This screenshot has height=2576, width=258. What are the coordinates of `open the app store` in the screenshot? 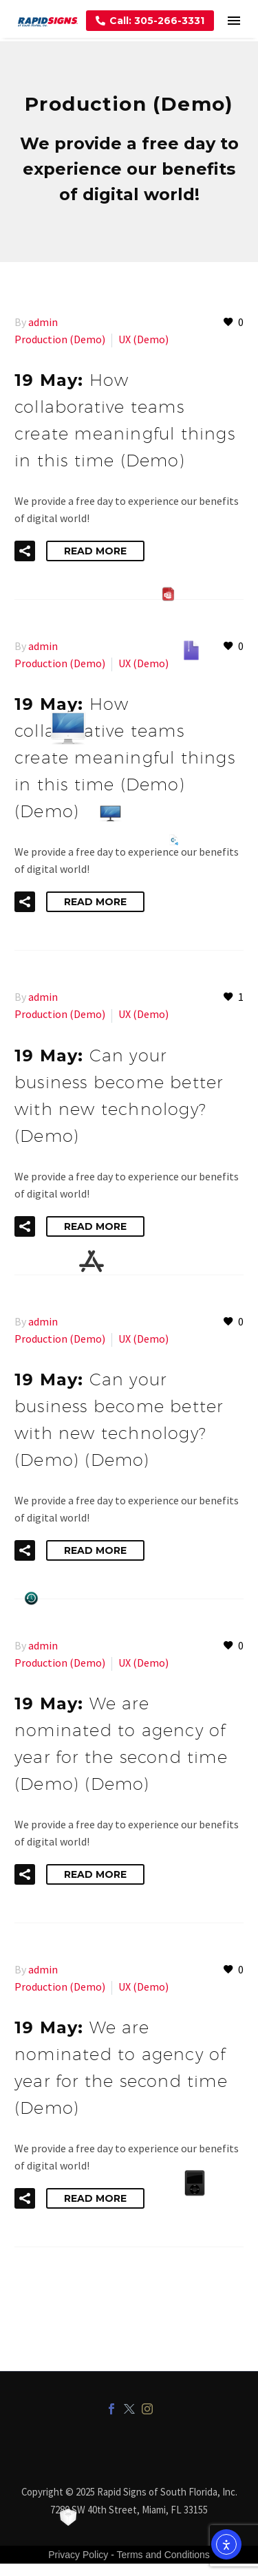 It's located at (92, 1261).